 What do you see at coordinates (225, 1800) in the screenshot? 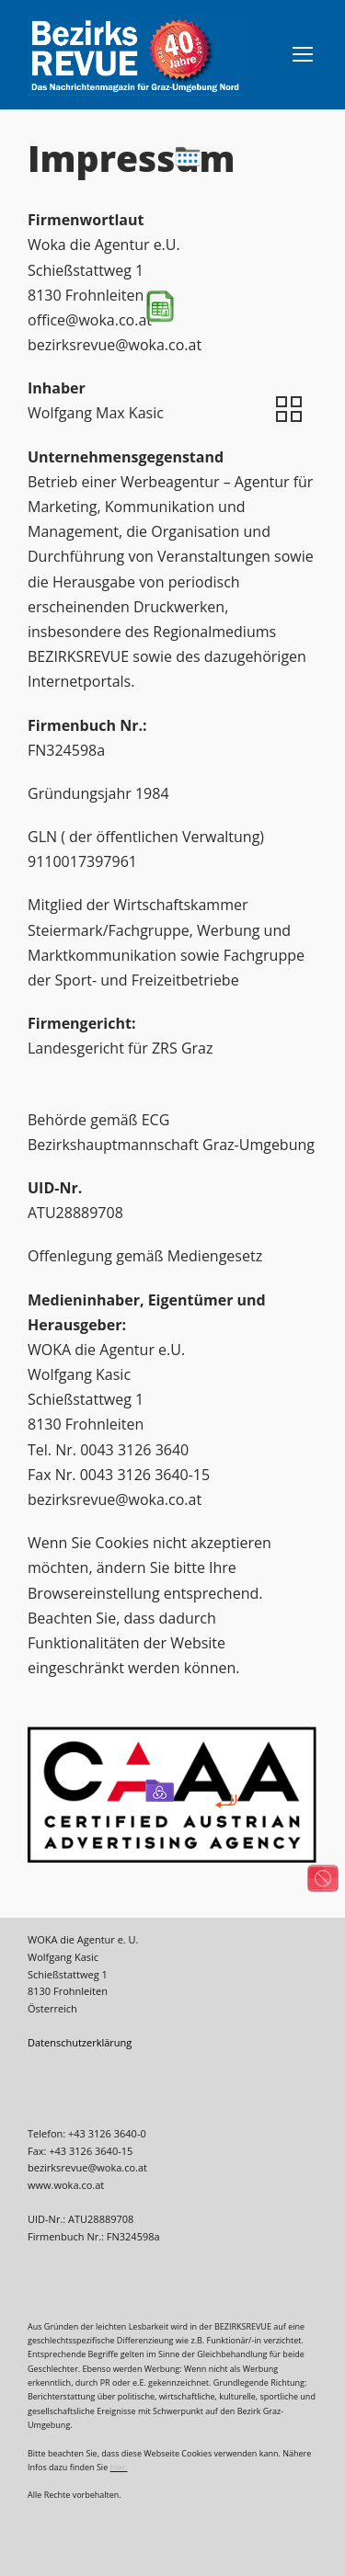
I see `reply to all recipients of an email` at bounding box center [225, 1800].